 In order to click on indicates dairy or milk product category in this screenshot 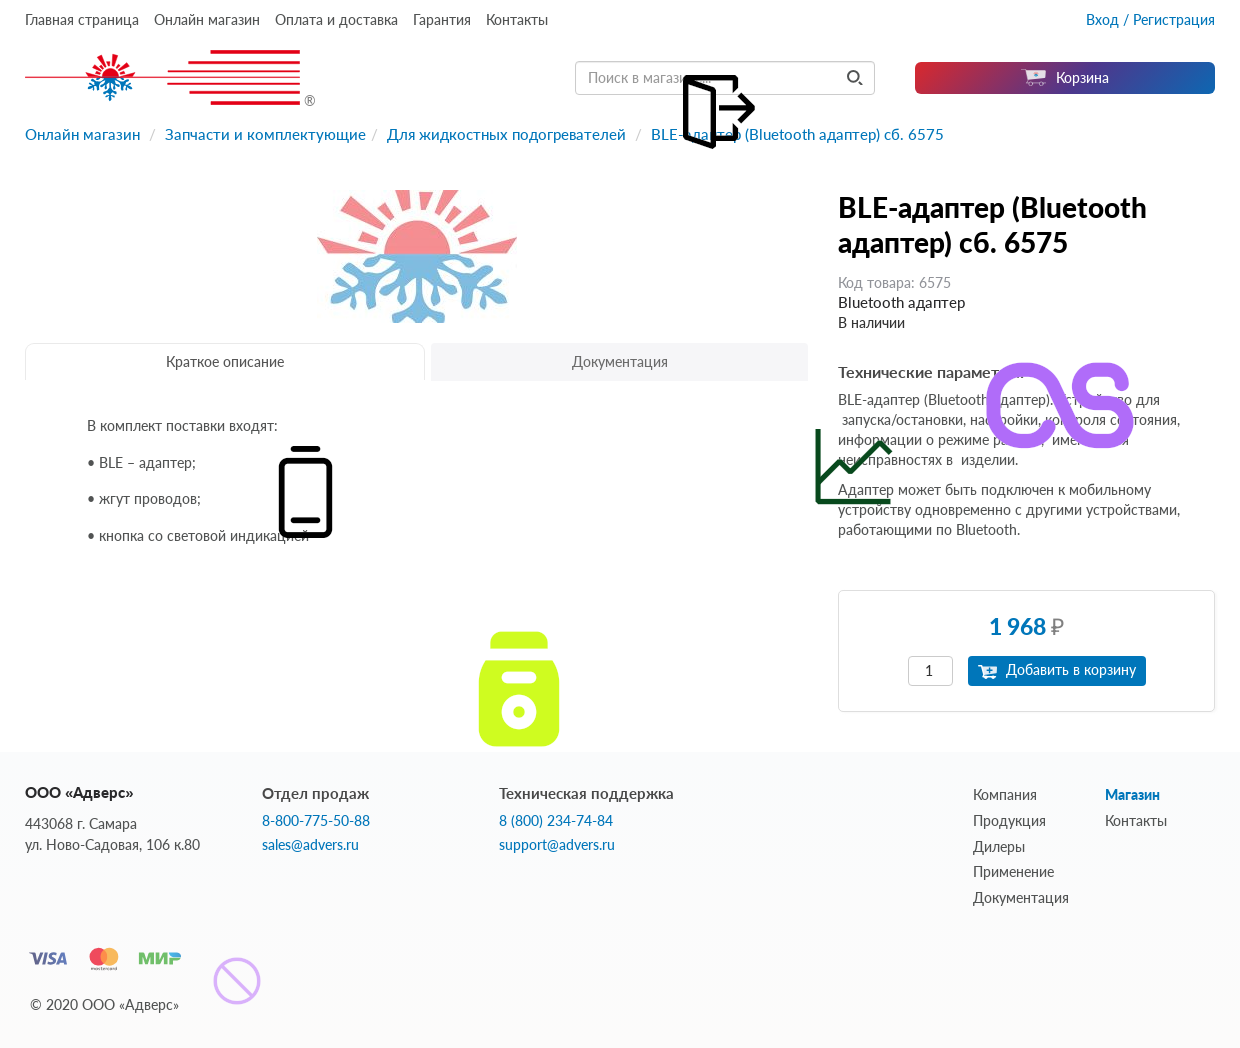, I will do `click(519, 689)`.